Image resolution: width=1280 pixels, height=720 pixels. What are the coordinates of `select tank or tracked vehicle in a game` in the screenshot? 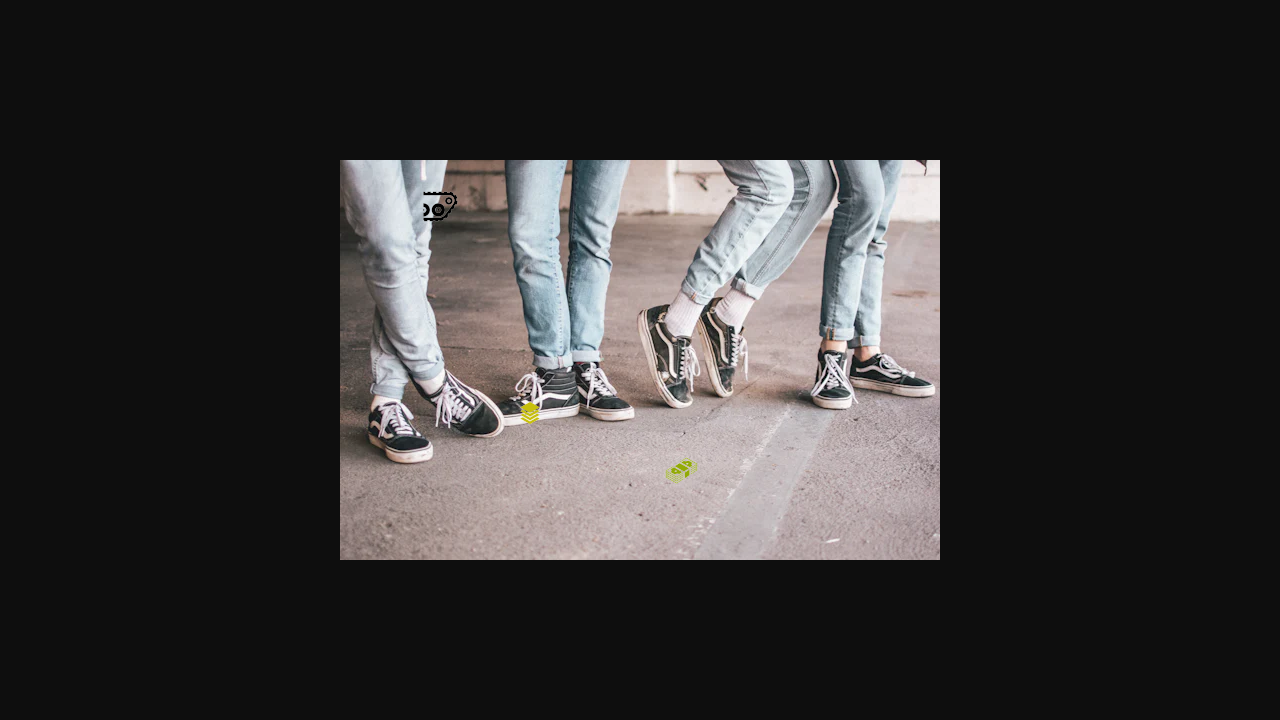 It's located at (440, 206).